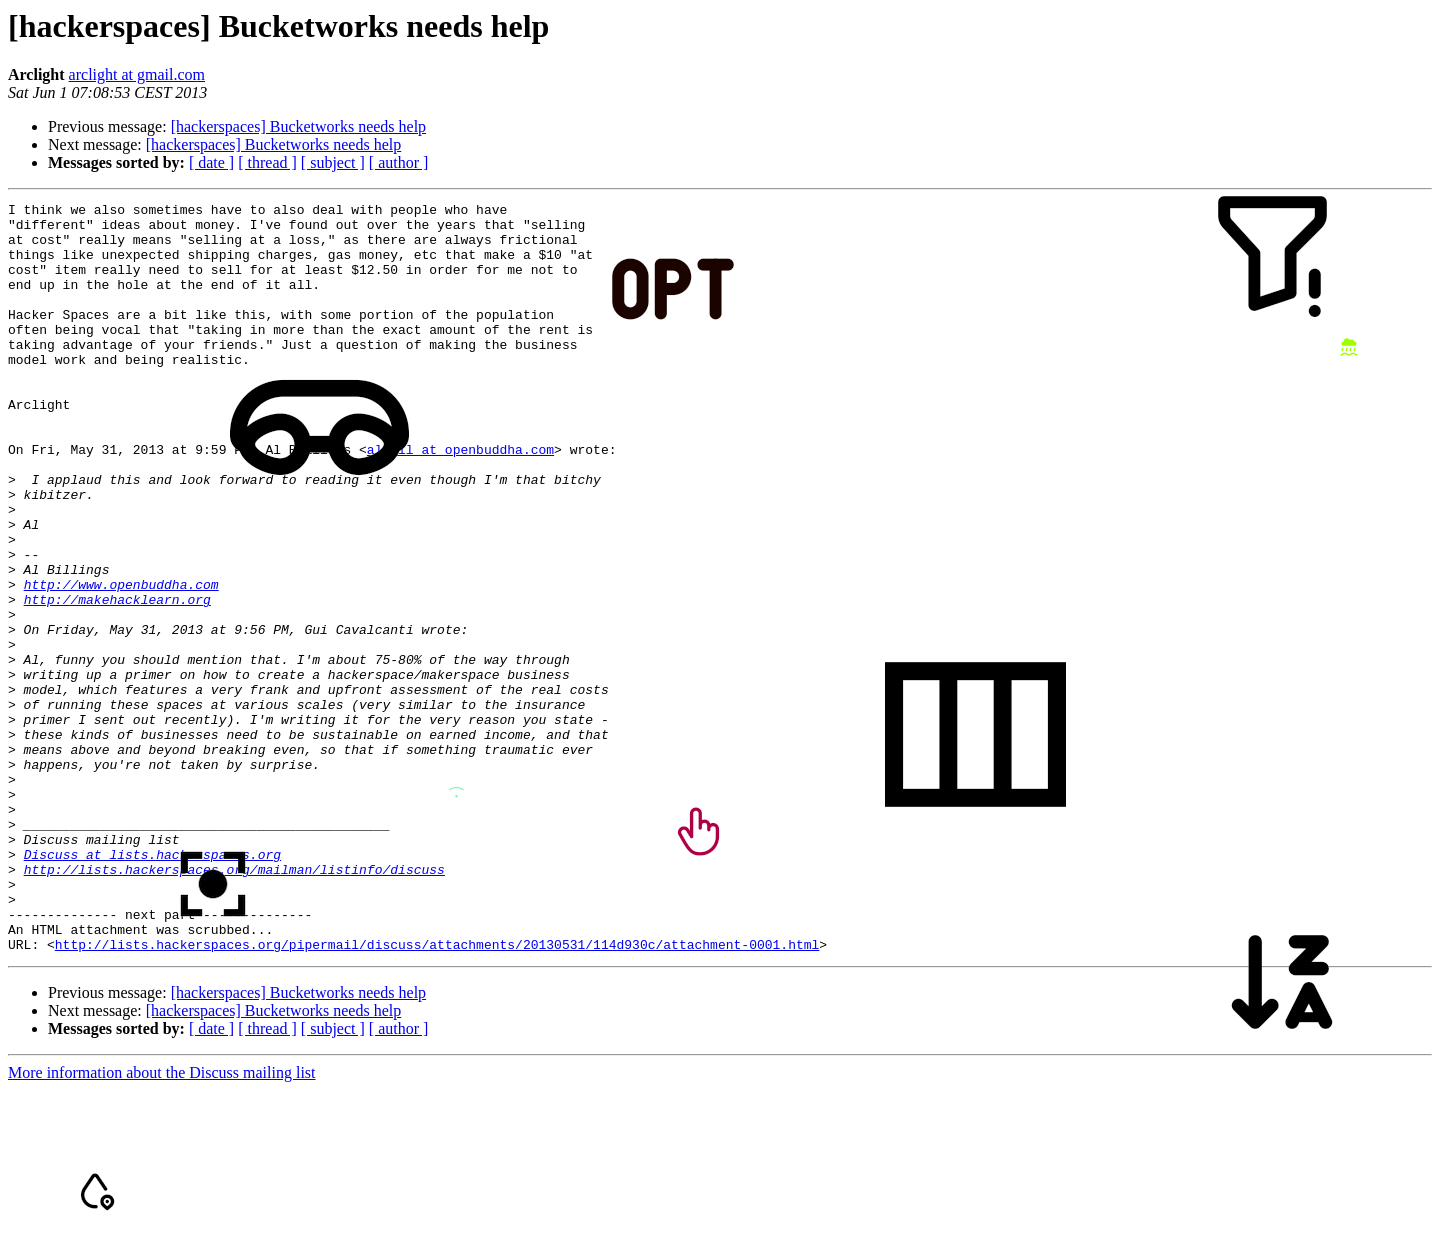 The width and height of the screenshot is (1440, 1240). Describe the element at coordinates (1272, 250) in the screenshot. I see `filter has an issue or warning` at that location.